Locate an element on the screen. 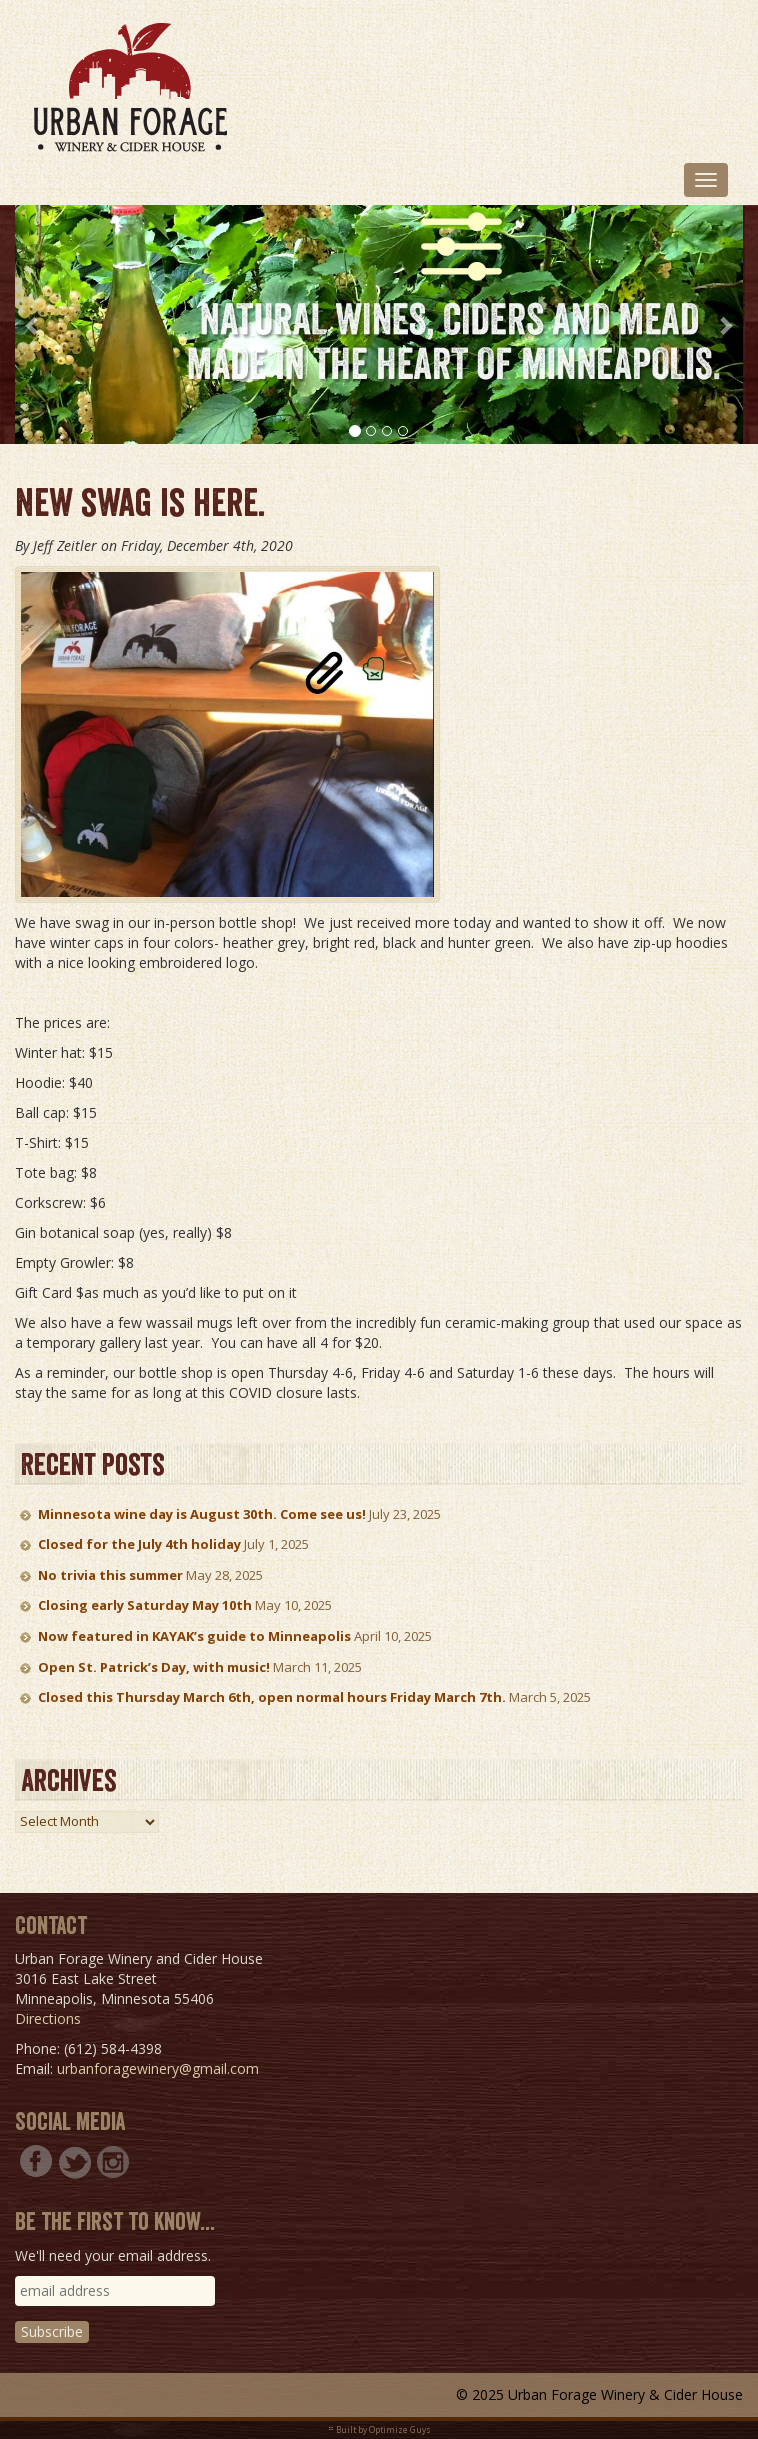 This screenshot has width=758, height=2439. access boxing or combat sports content is located at coordinates (374, 669).